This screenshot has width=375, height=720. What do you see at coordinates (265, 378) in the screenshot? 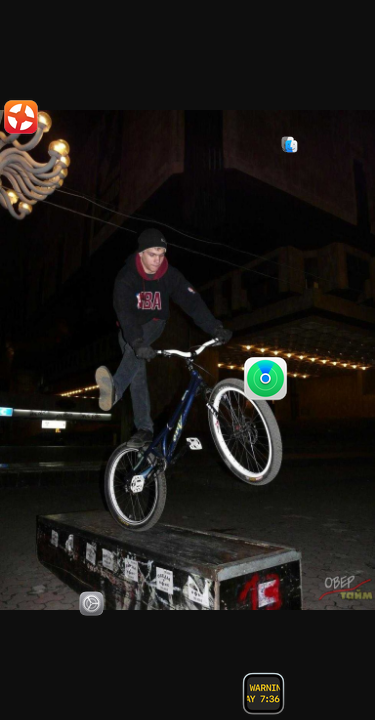
I see `open the Find My app to locate devices or people` at bounding box center [265, 378].